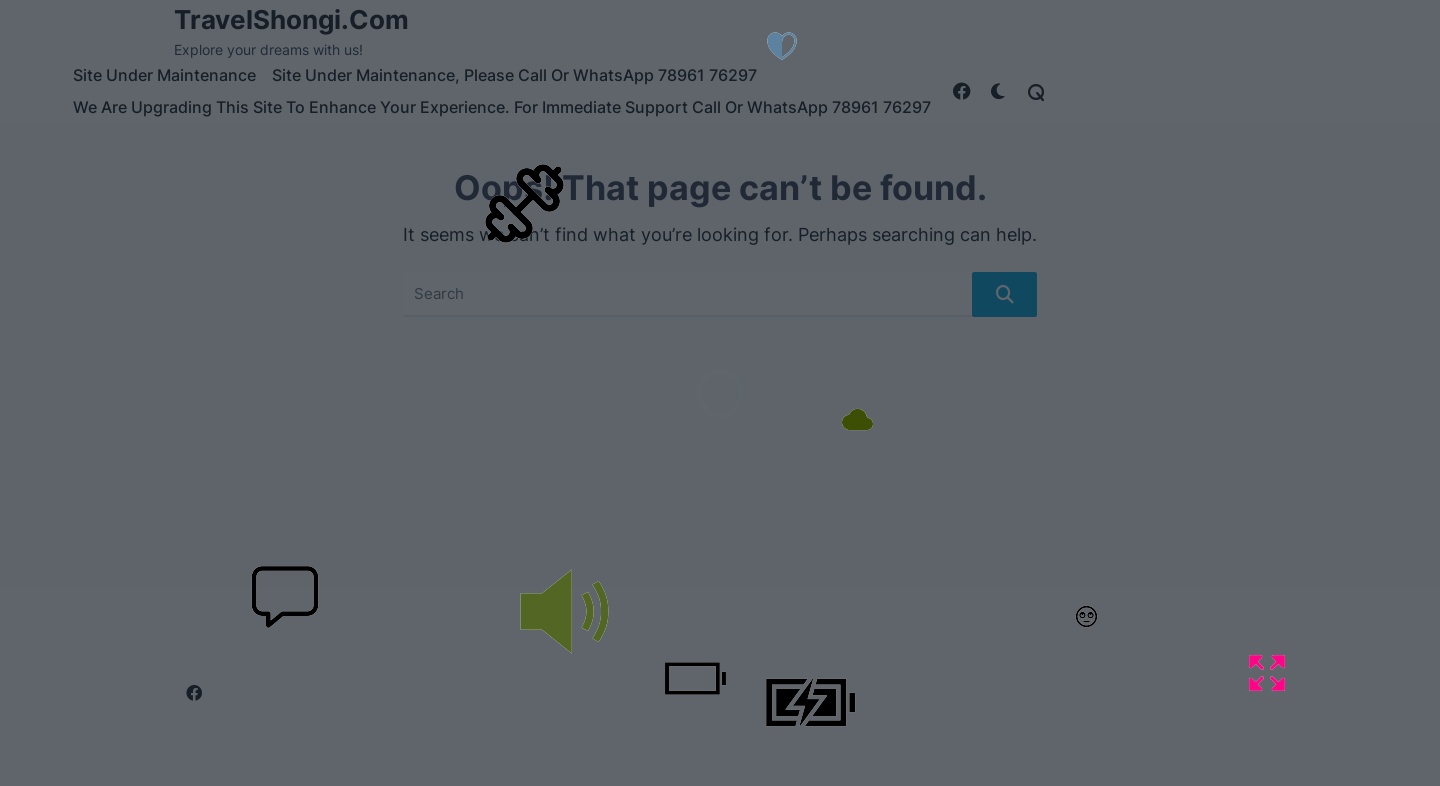  Describe the element at coordinates (285, 597) in the screenshot. I see `open chat or messaging` at that location.